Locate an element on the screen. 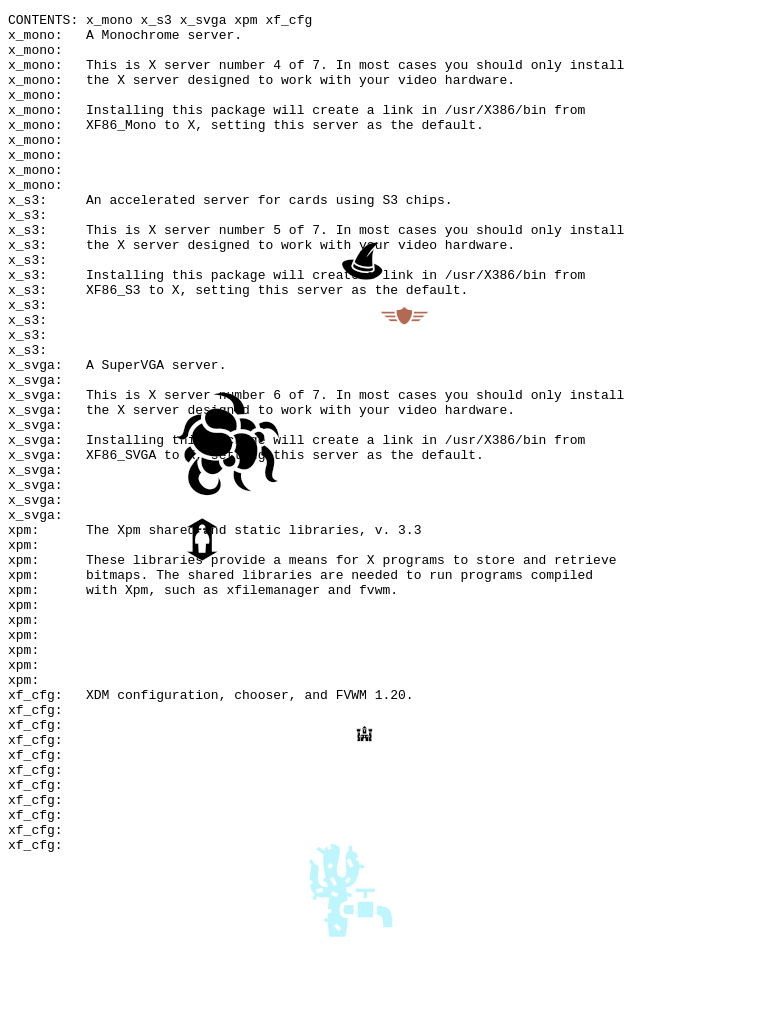 The width and height of the screenshot is (768, 1034). access castle or fortress location in game is located at coordinates (364, 733).